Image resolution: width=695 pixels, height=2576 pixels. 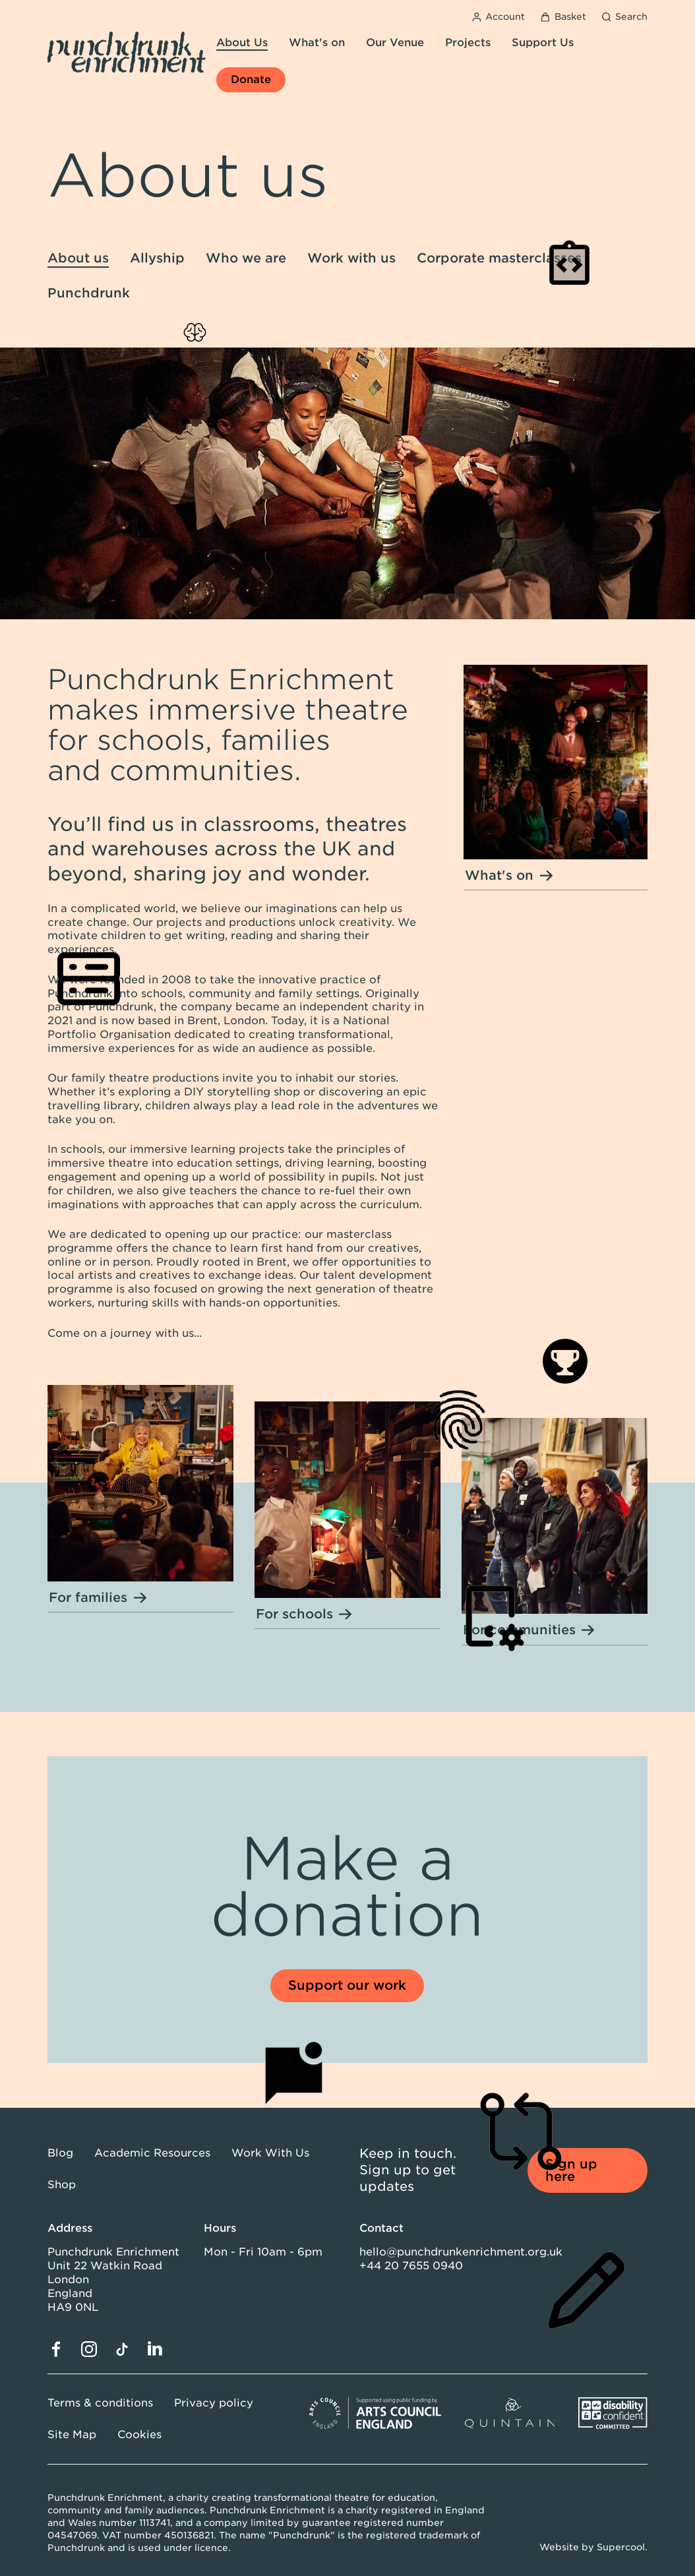 What do you see at coordinates (195, 332) in the screenshot?
I see `access AI or smart features` at bounding box center [195, 332].